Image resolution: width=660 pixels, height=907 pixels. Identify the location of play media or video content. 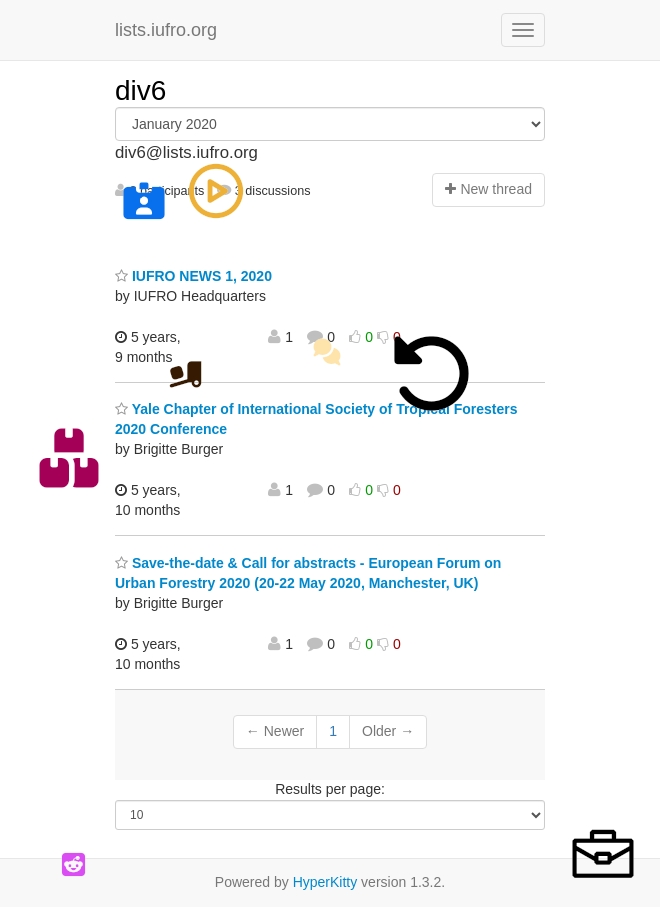
(216, 191).